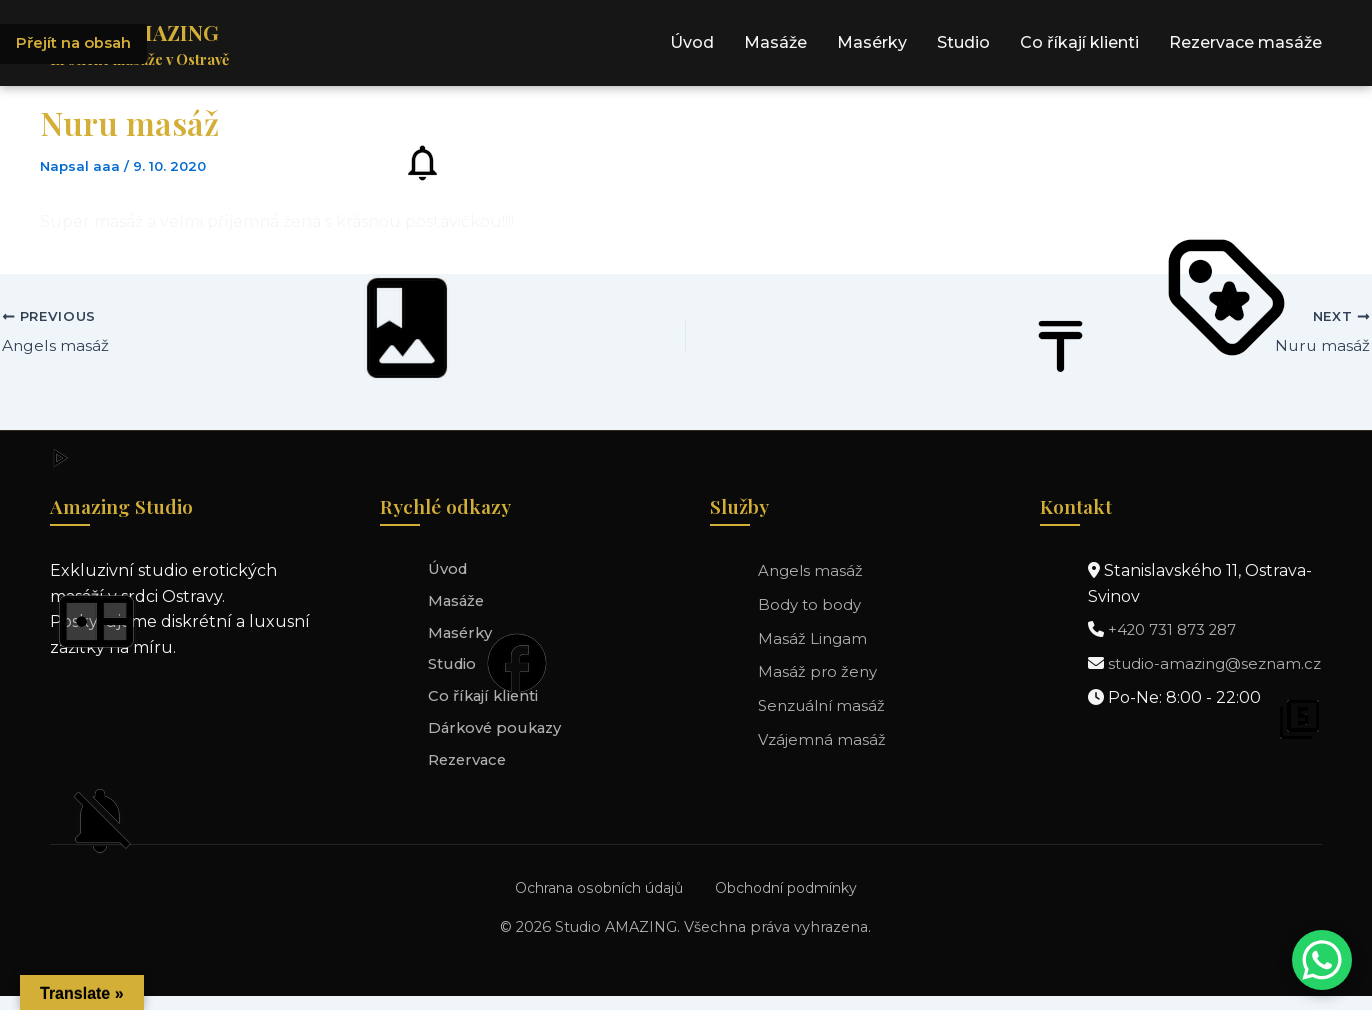 Image resolution: width=1372 pixels, height=1010 pixels. I want to click on open facebook app, so click(517, 663).